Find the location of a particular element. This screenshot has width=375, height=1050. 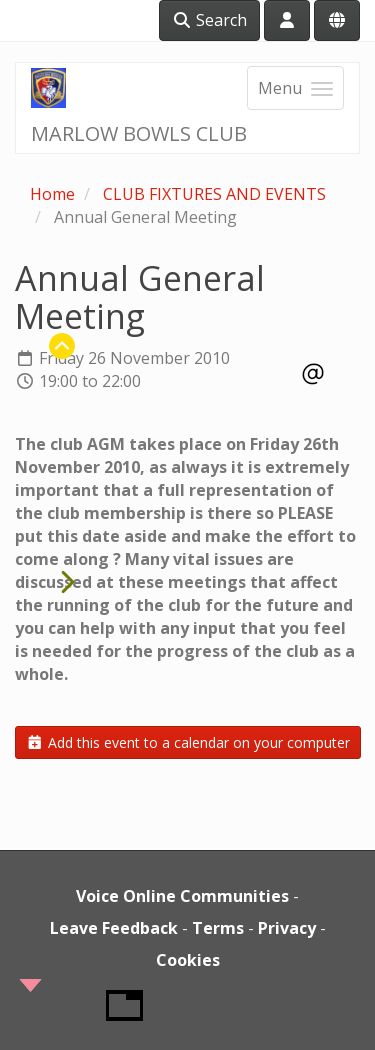

mention a user in a post or comment is located at coordinates (313, 374).